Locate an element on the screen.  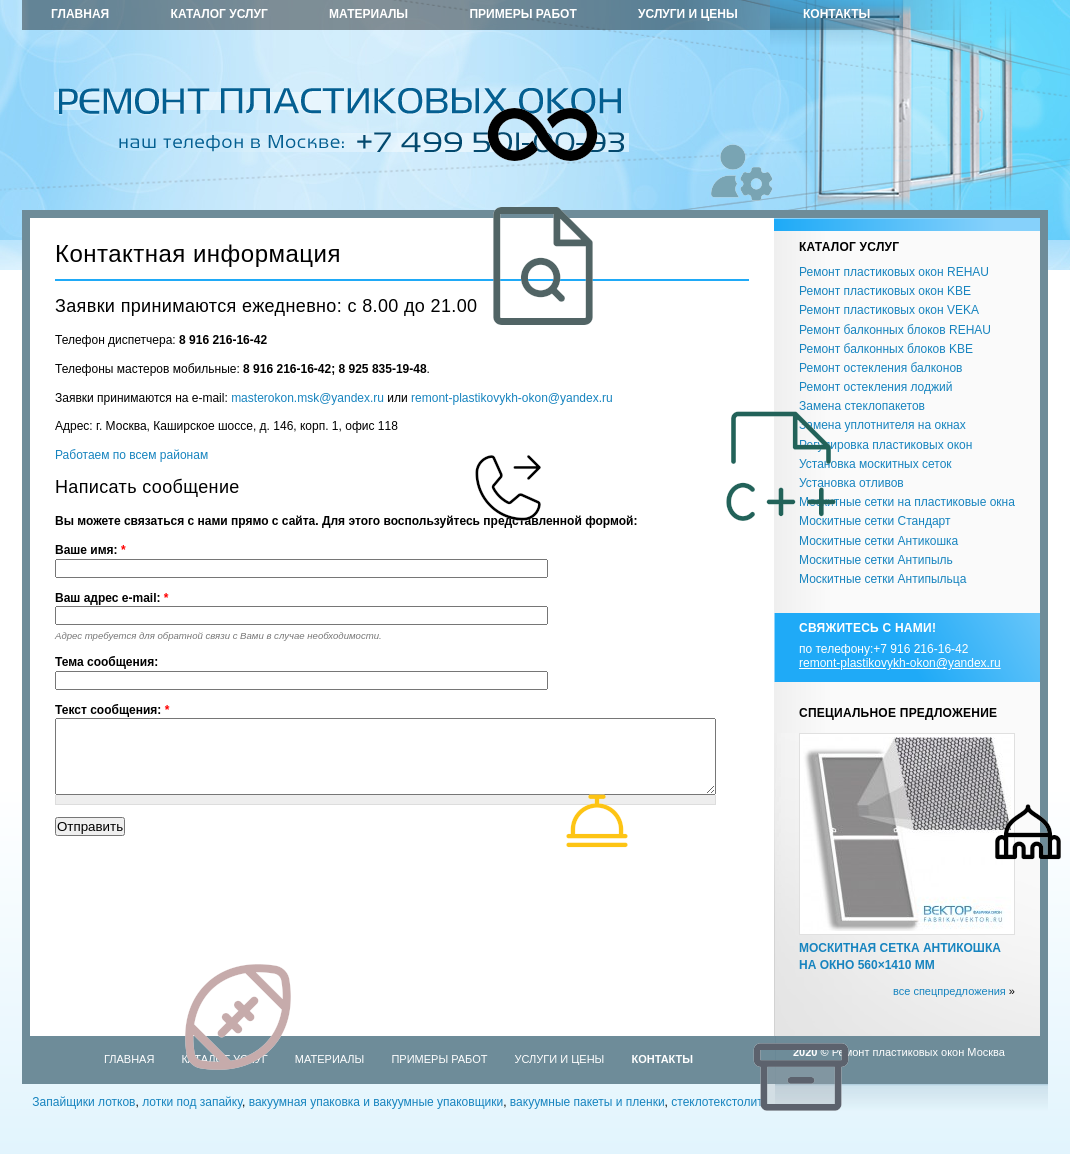
find nearby mosques is located at coordinates (1028, 835).